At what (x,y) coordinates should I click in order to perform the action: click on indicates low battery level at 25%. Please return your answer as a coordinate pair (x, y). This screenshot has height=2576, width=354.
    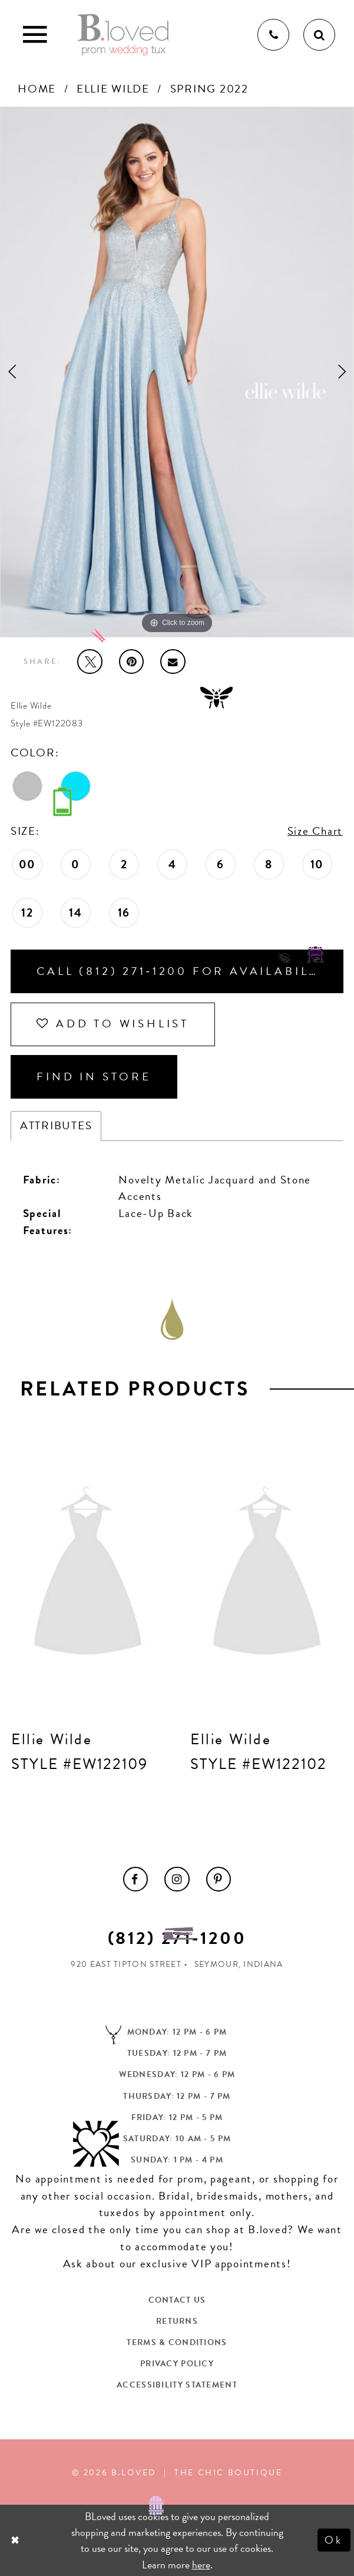
    Looking at the image, I should click on (62, 802).